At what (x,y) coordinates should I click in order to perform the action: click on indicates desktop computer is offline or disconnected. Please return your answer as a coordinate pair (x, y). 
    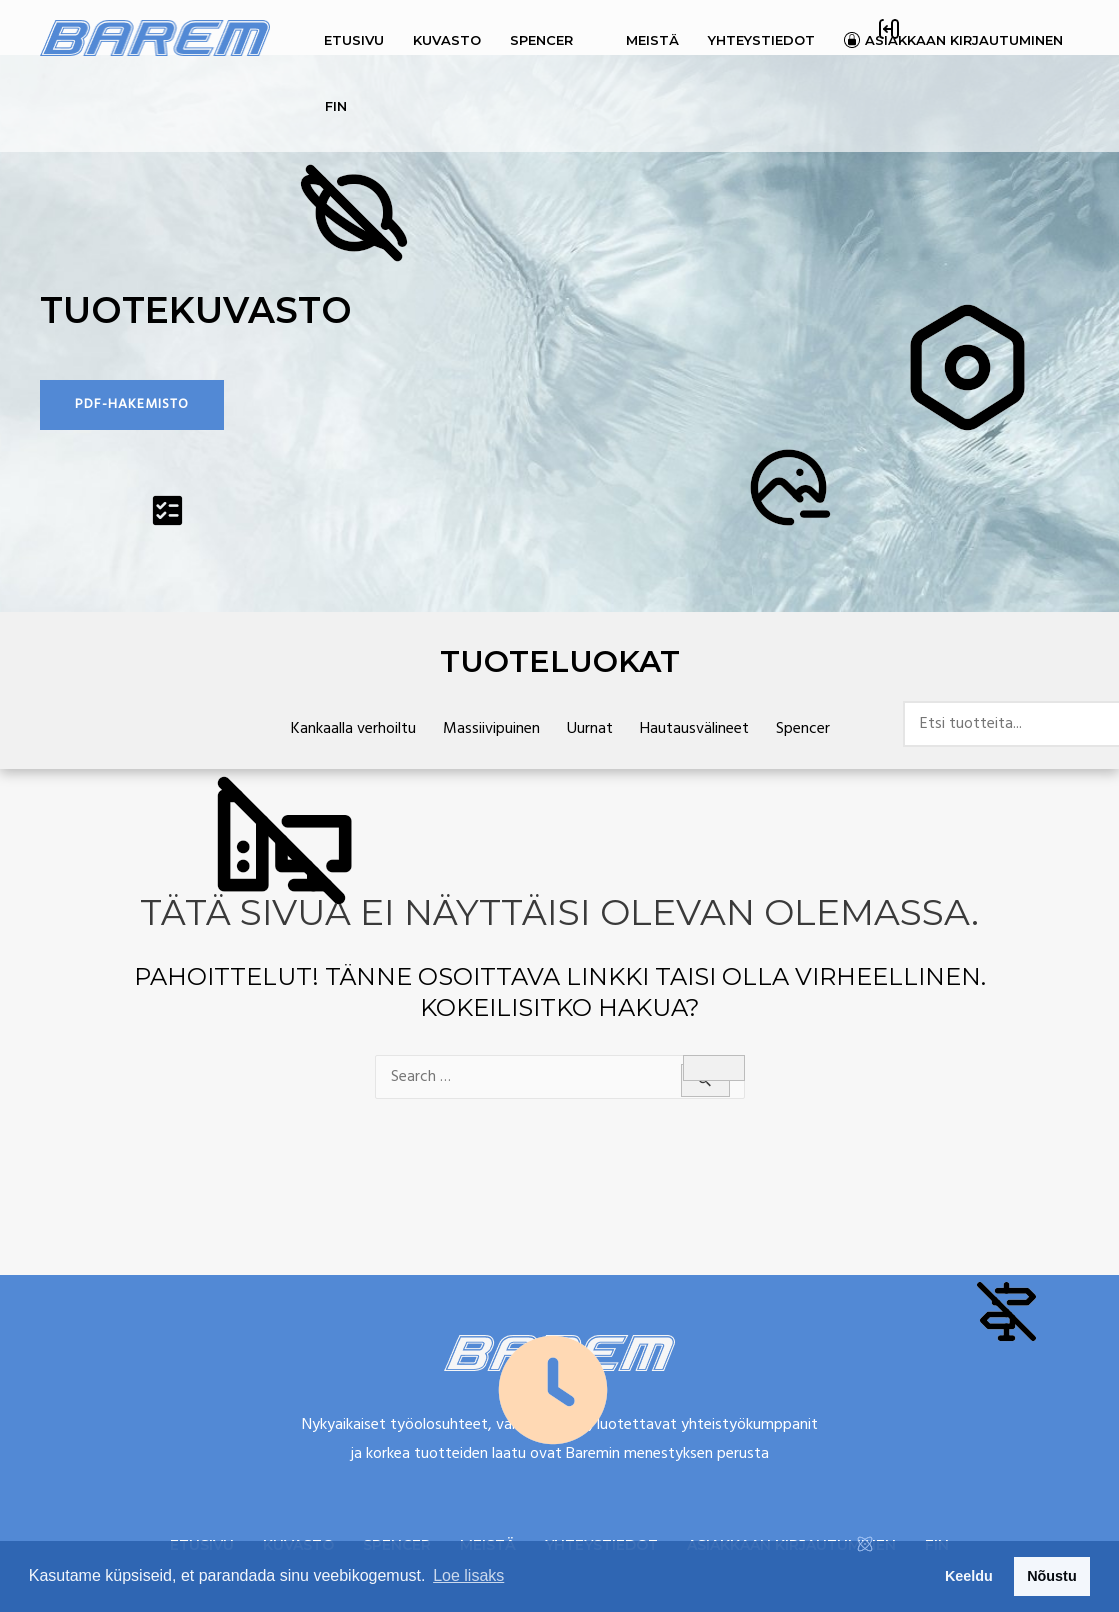
    Looking at the image, I should click on (281, 840).